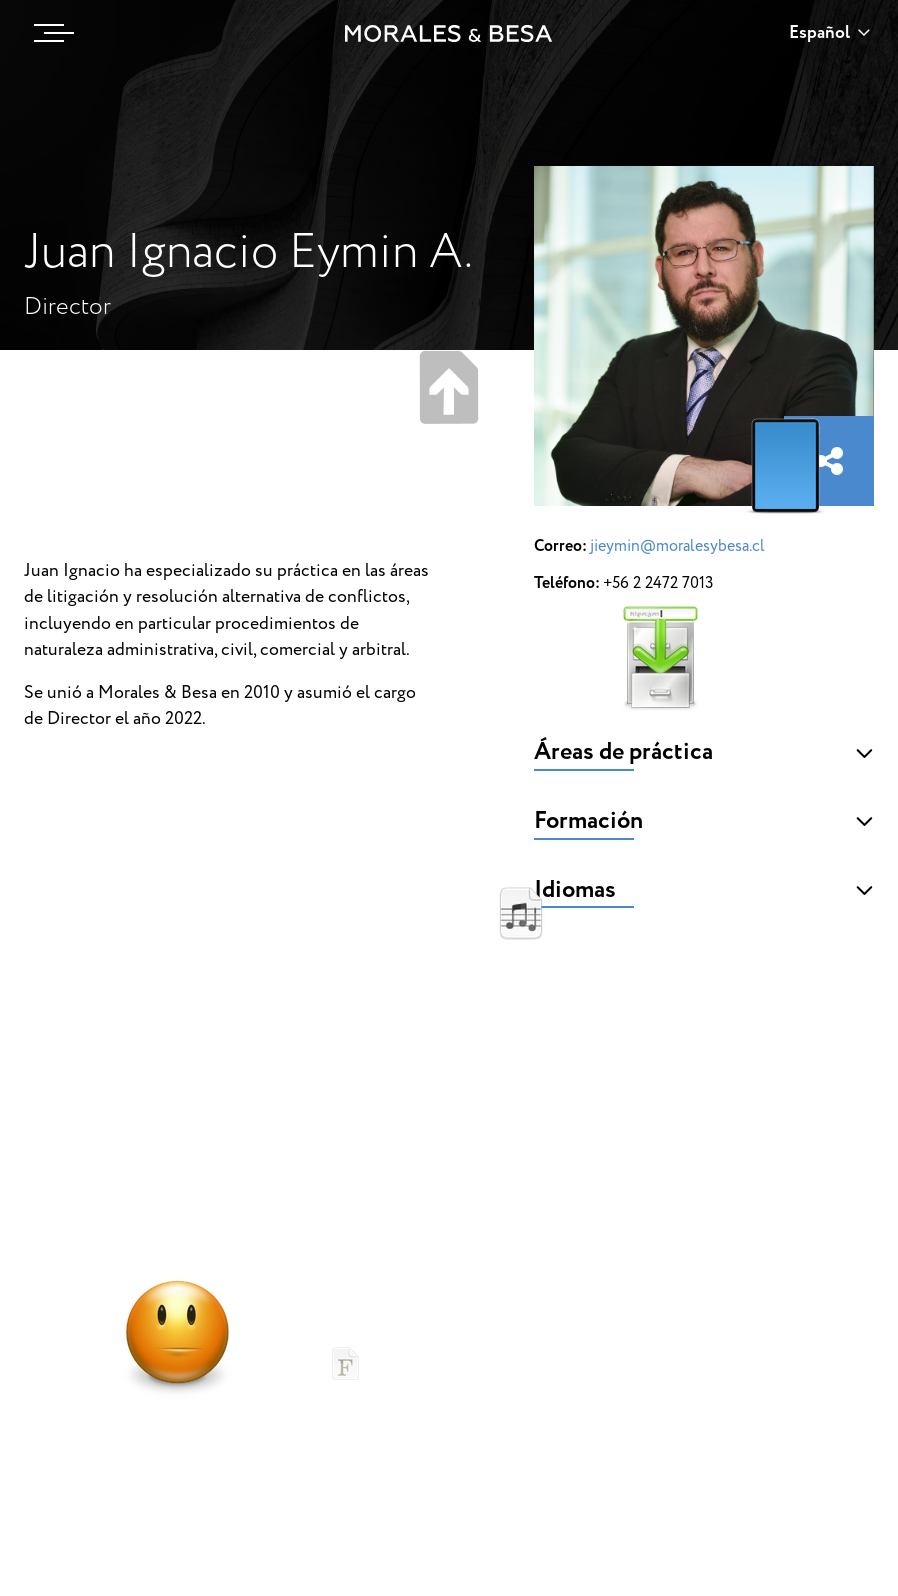  What do you see at coordinates (660, 660) in the screenshot?
I see `save document to a new location or with a new name` at bounding box center [660, 660].